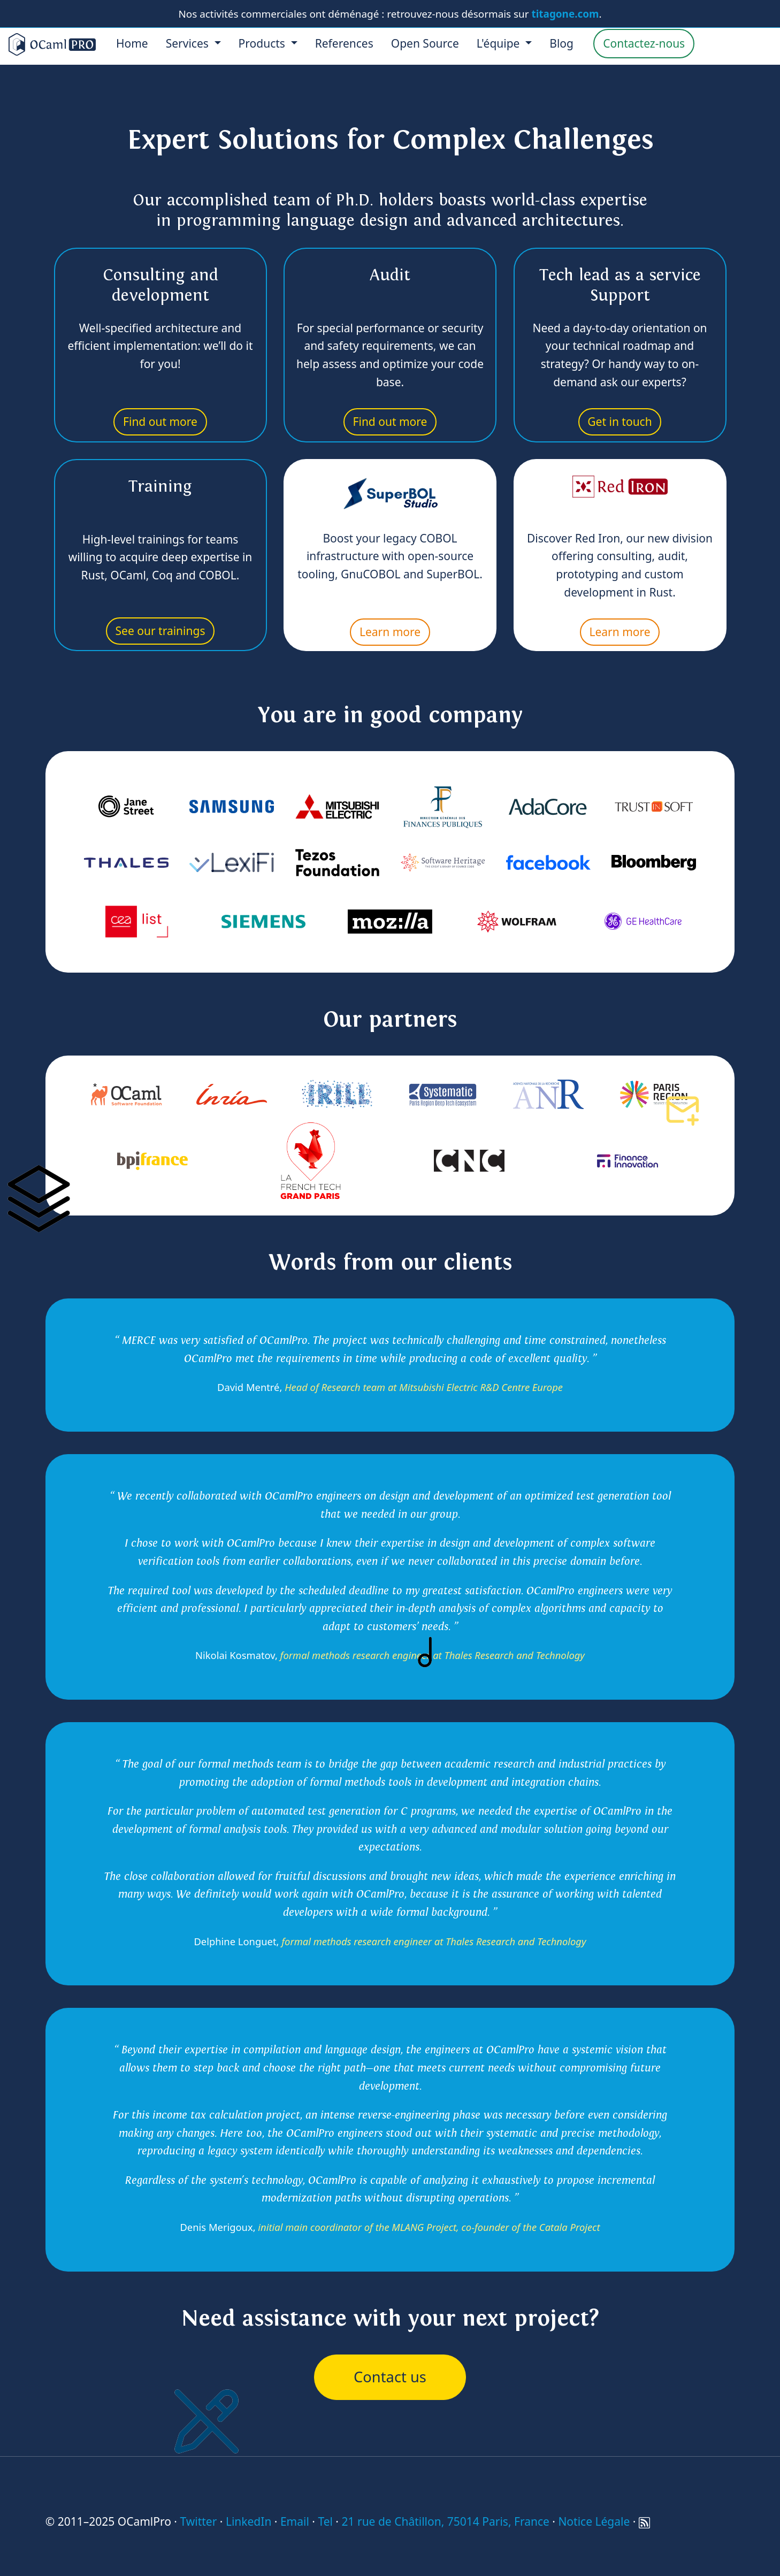 The width and height of the screenshot is (780, 2576). I want to click on editing is disabled, so click(207, 2421).